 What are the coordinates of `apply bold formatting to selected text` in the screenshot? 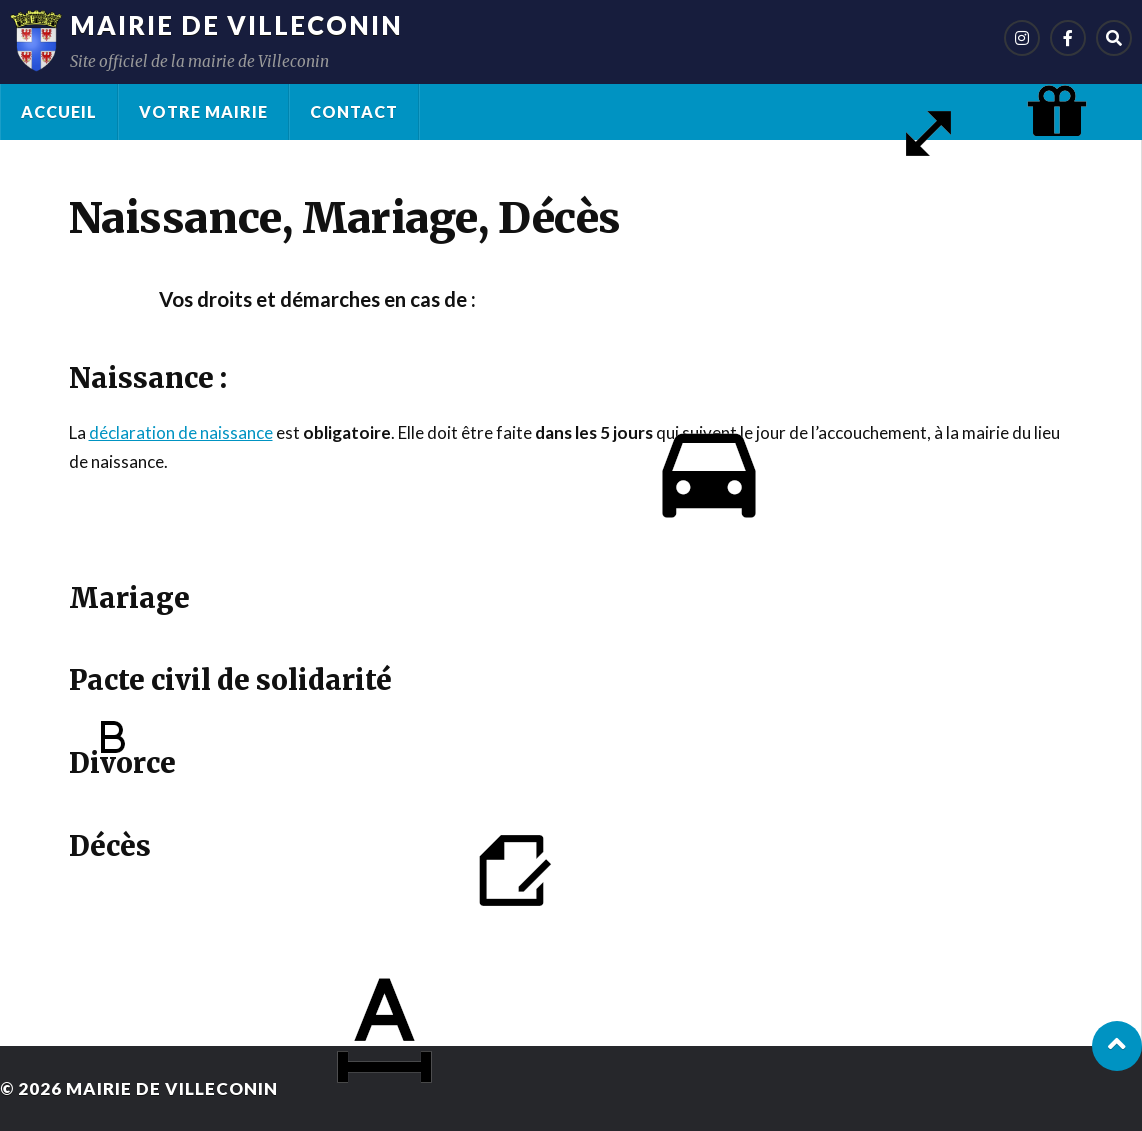 It's located at (113, 737).